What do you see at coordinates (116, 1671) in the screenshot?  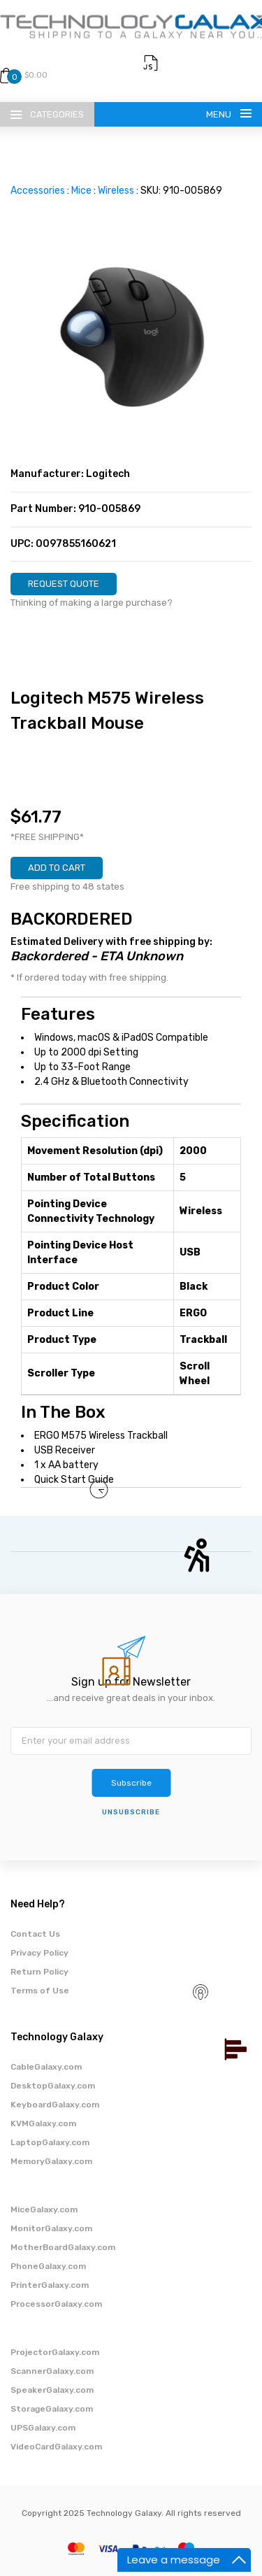 I see `open your contacts or address book` at bounding box center [116, 1671].